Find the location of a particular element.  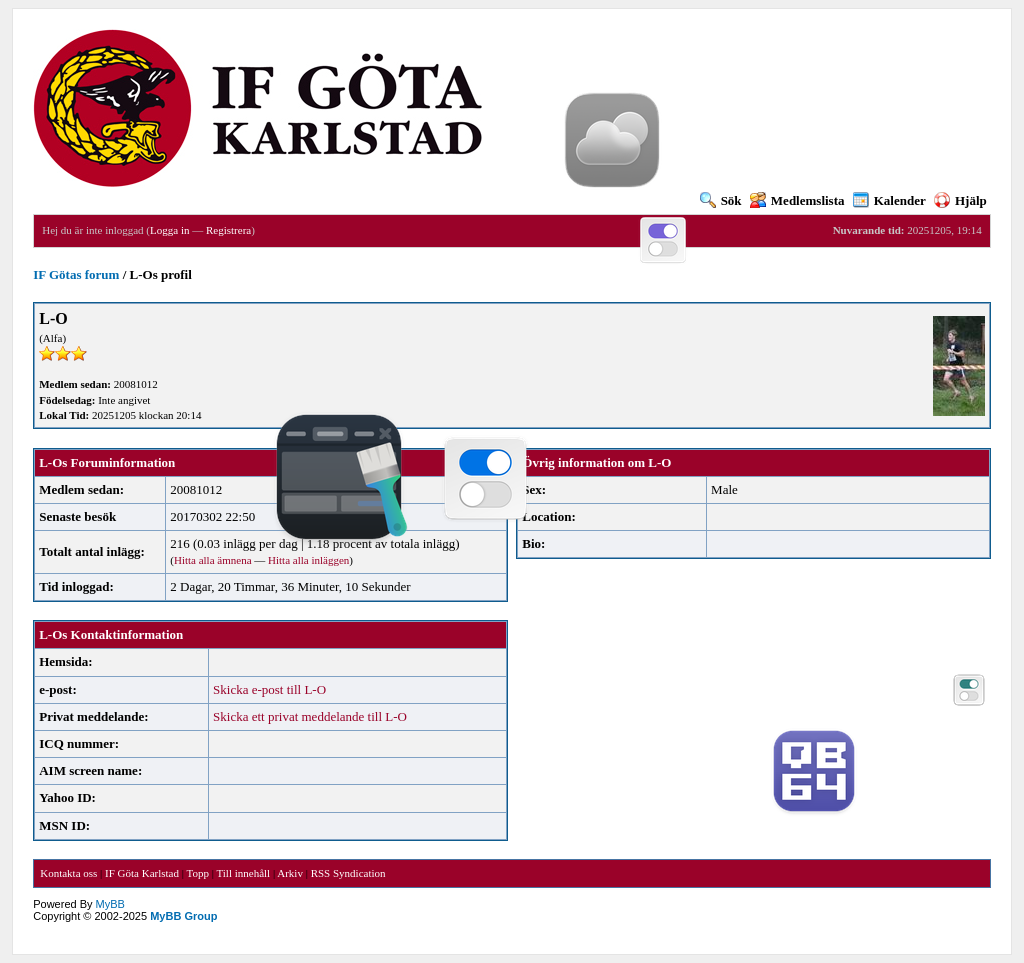

launch the QB64 programming environment is located at coordinates (814, 771).